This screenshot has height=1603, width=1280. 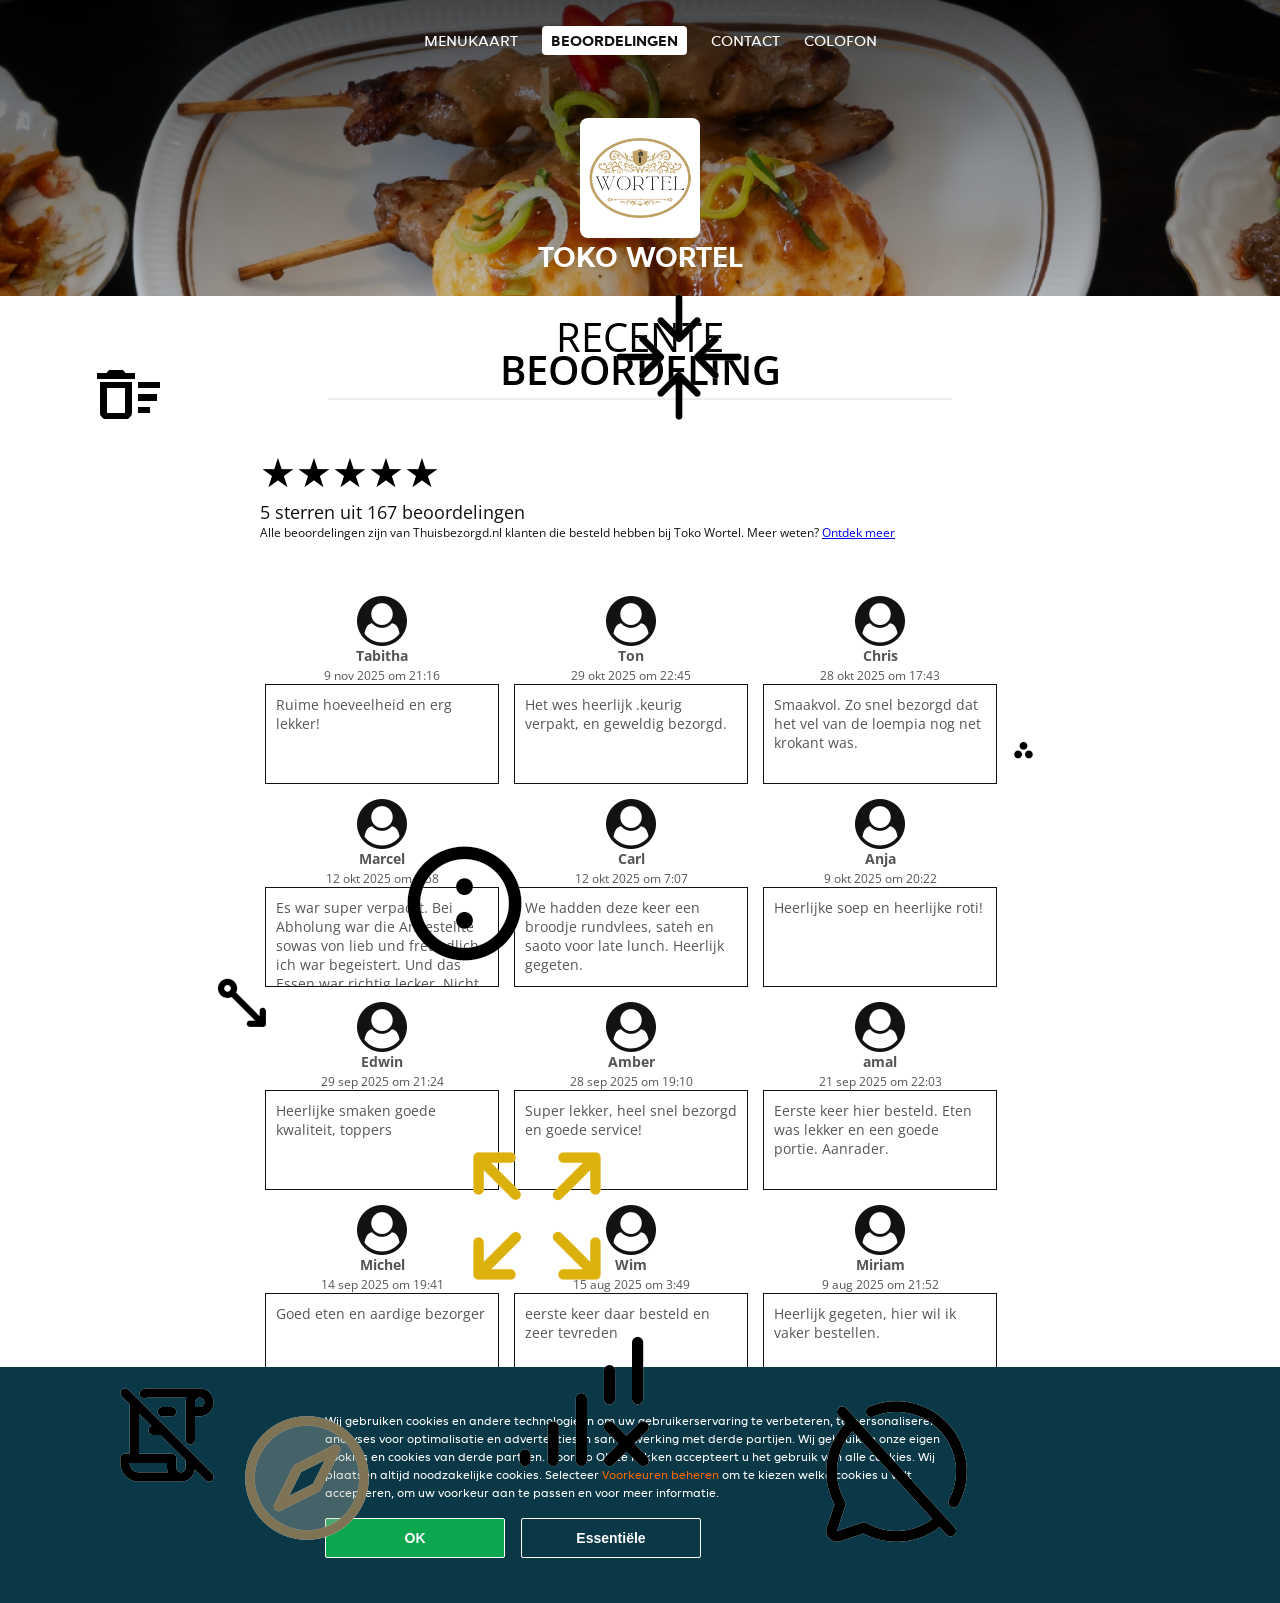 What do you see at coordinates (128, 394) in the screenshot?
I see `delete all selected items` at bounding box center [128, 394].